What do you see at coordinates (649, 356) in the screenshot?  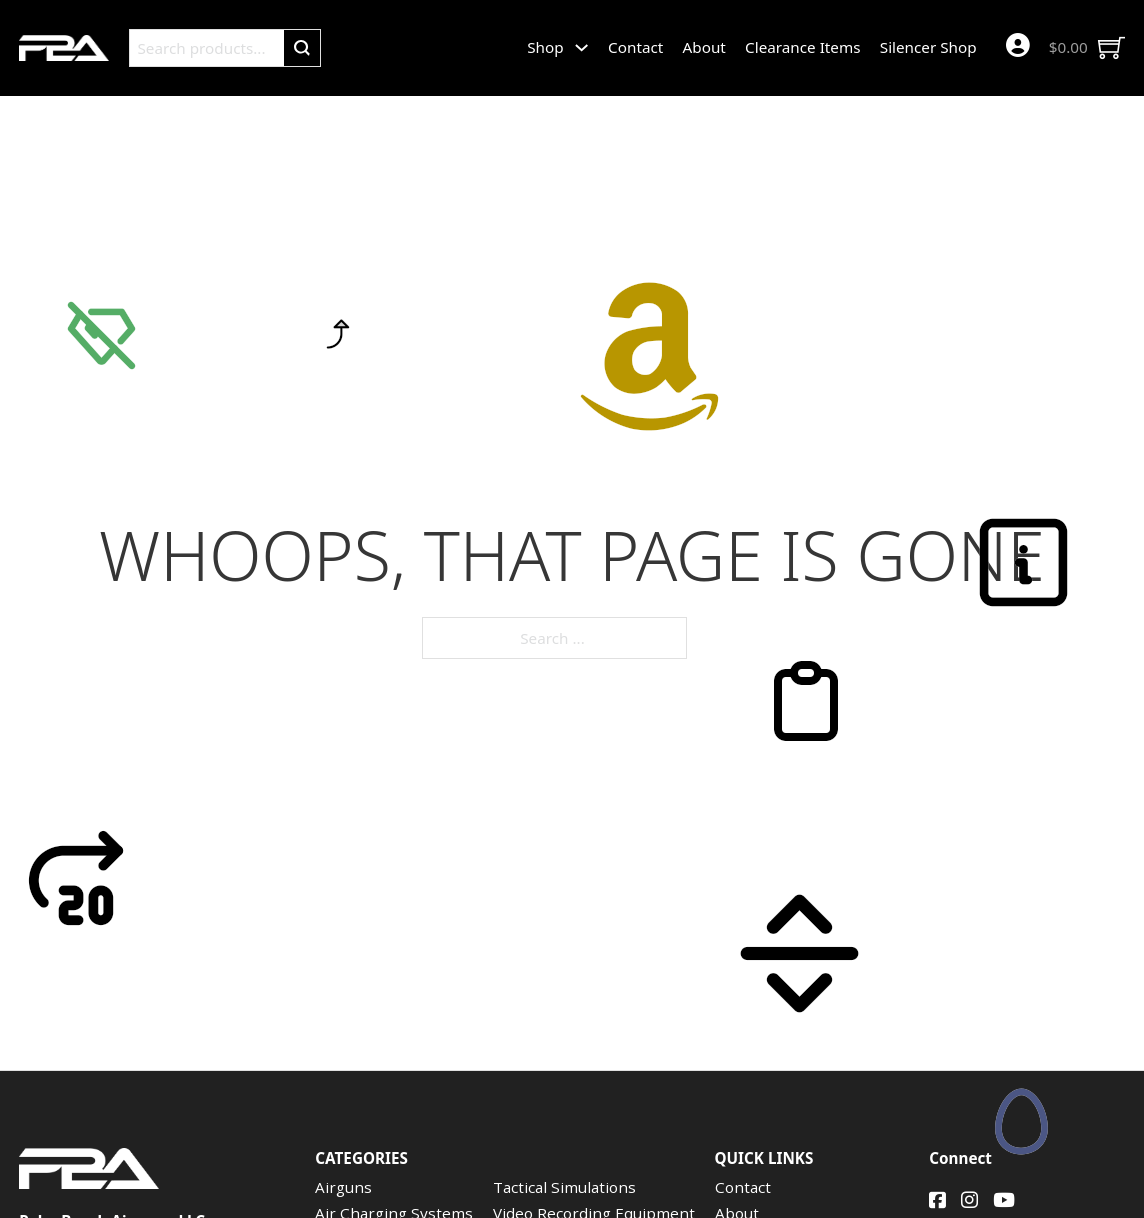 I see `open the Amazon app or website` at bounding box center [649, 356].